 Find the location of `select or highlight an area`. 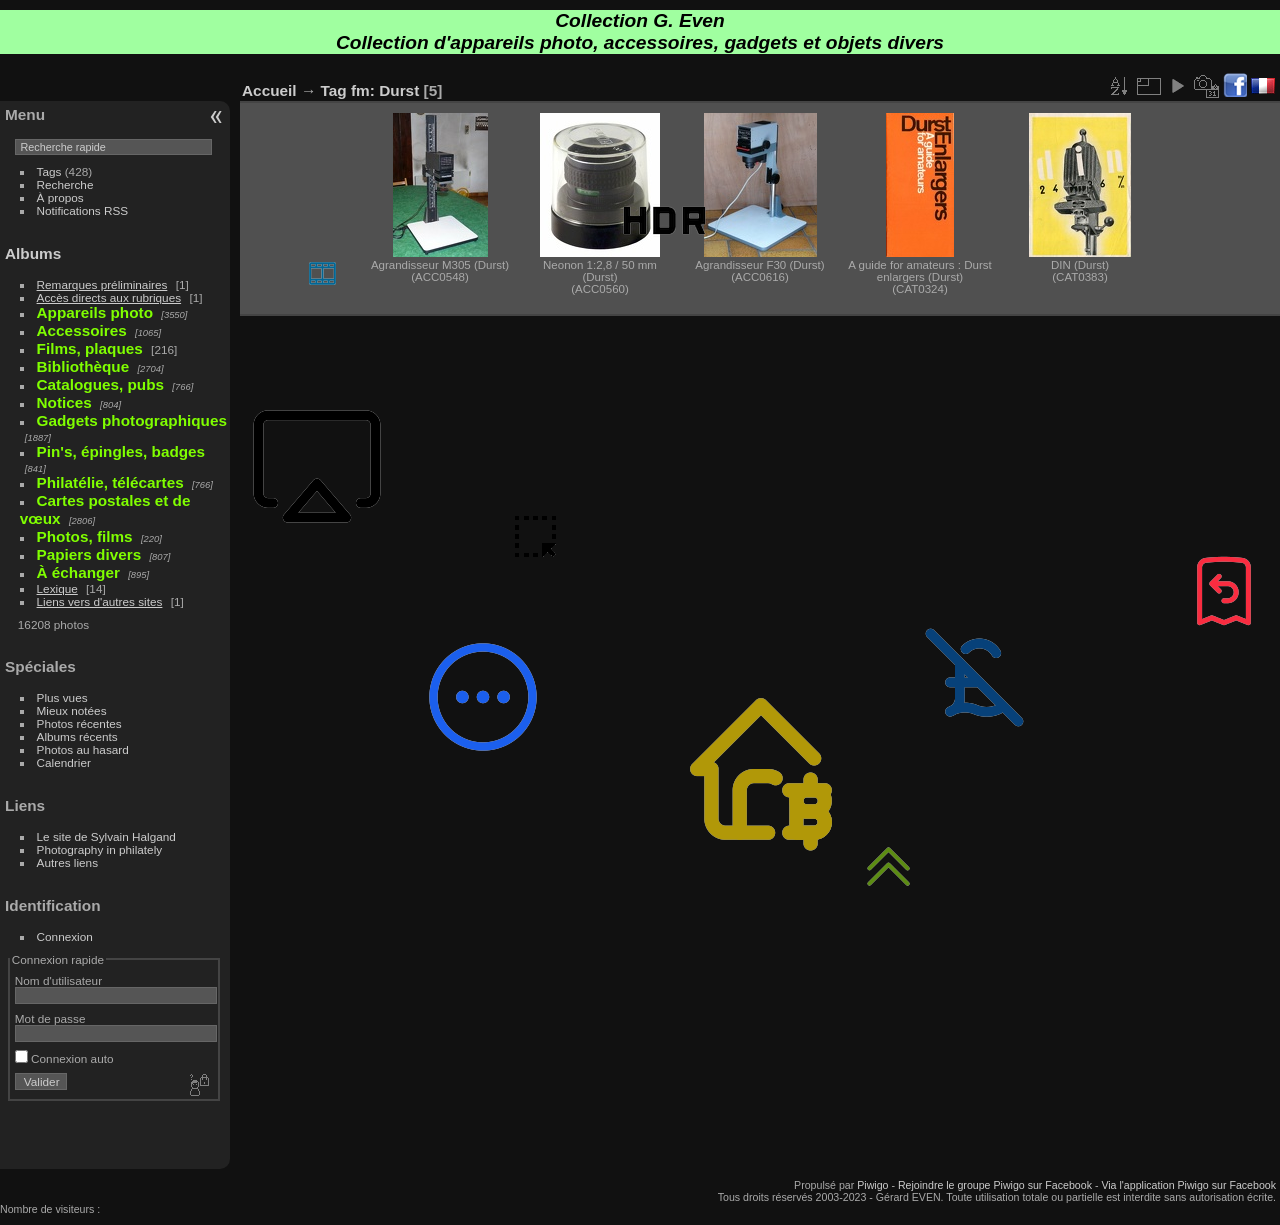

select or highlight an area is located at coordinates (535, 536).